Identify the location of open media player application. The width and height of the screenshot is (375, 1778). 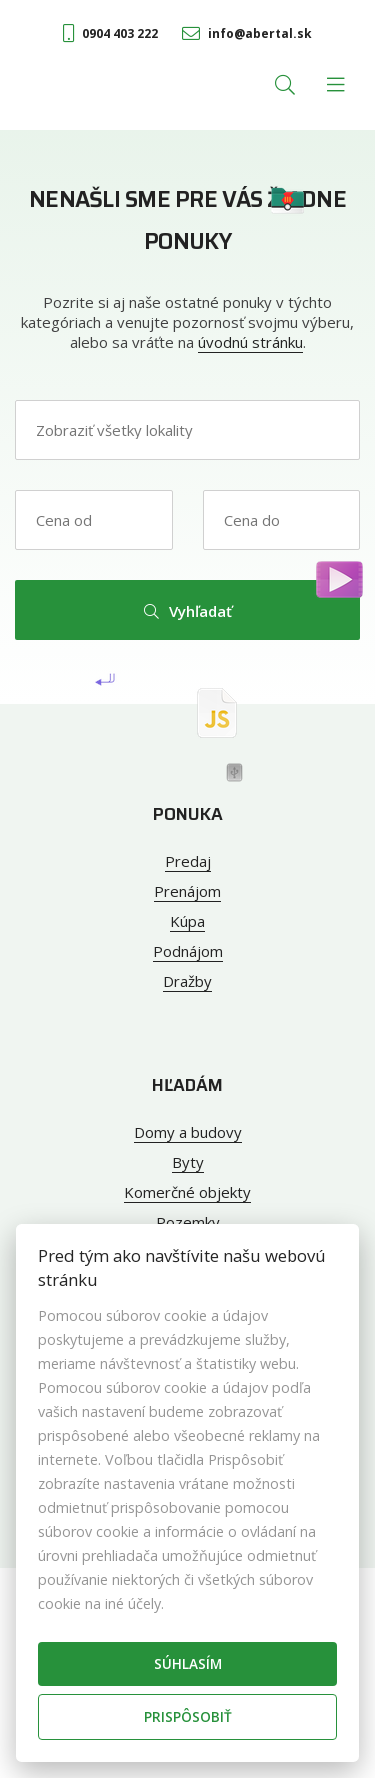
(339, 579).